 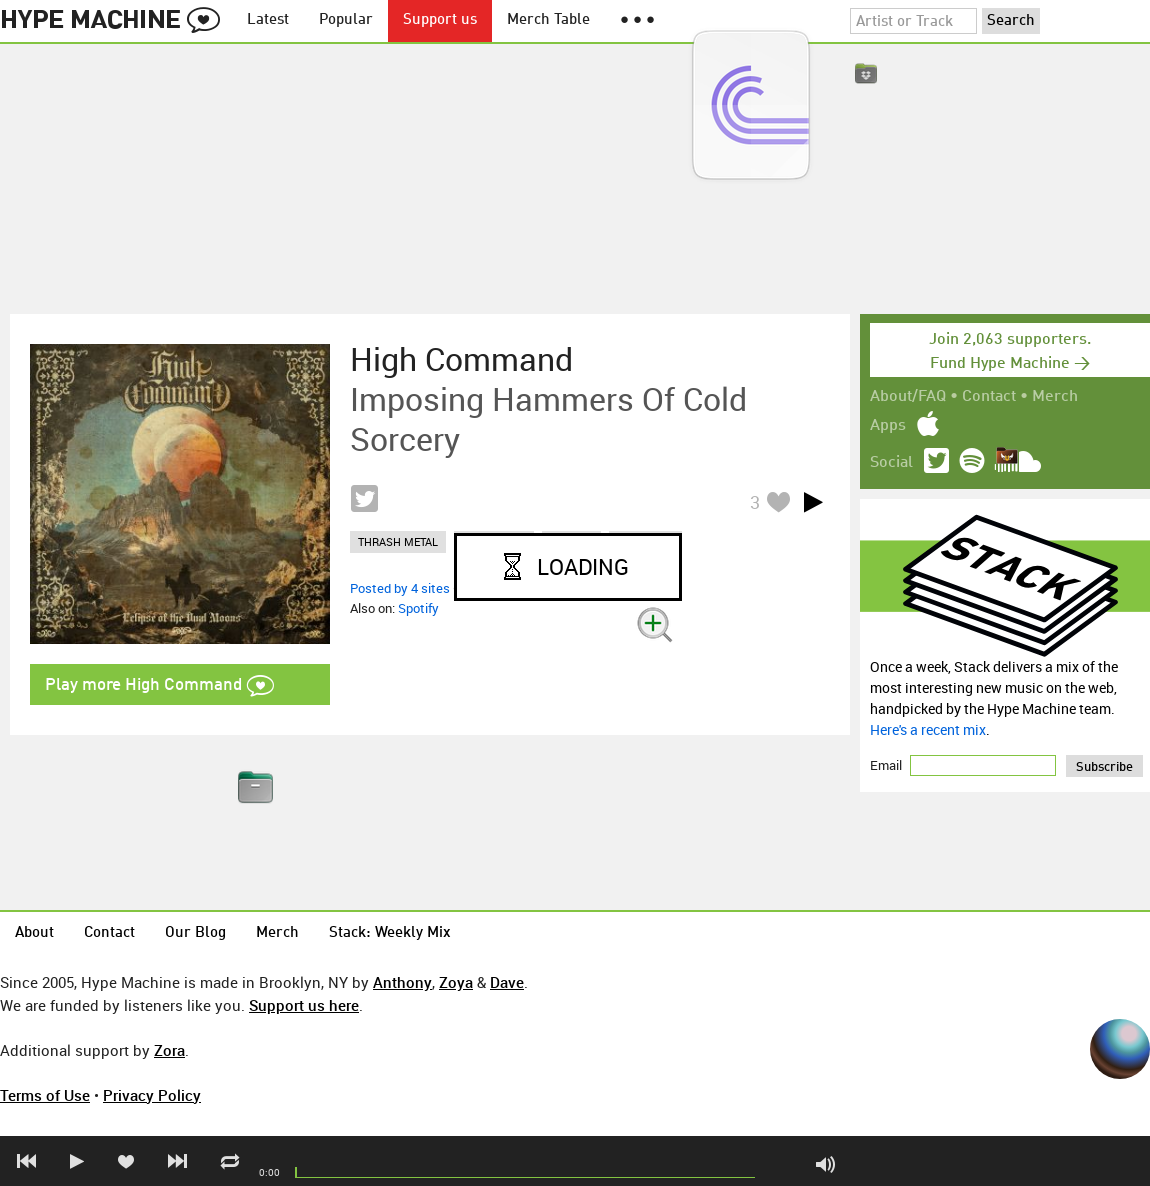 What do you see at coordinates (1007, 456) in the screenshot?
I see `open asus tuf gaming files folder` at bounding box center [1007, 456].